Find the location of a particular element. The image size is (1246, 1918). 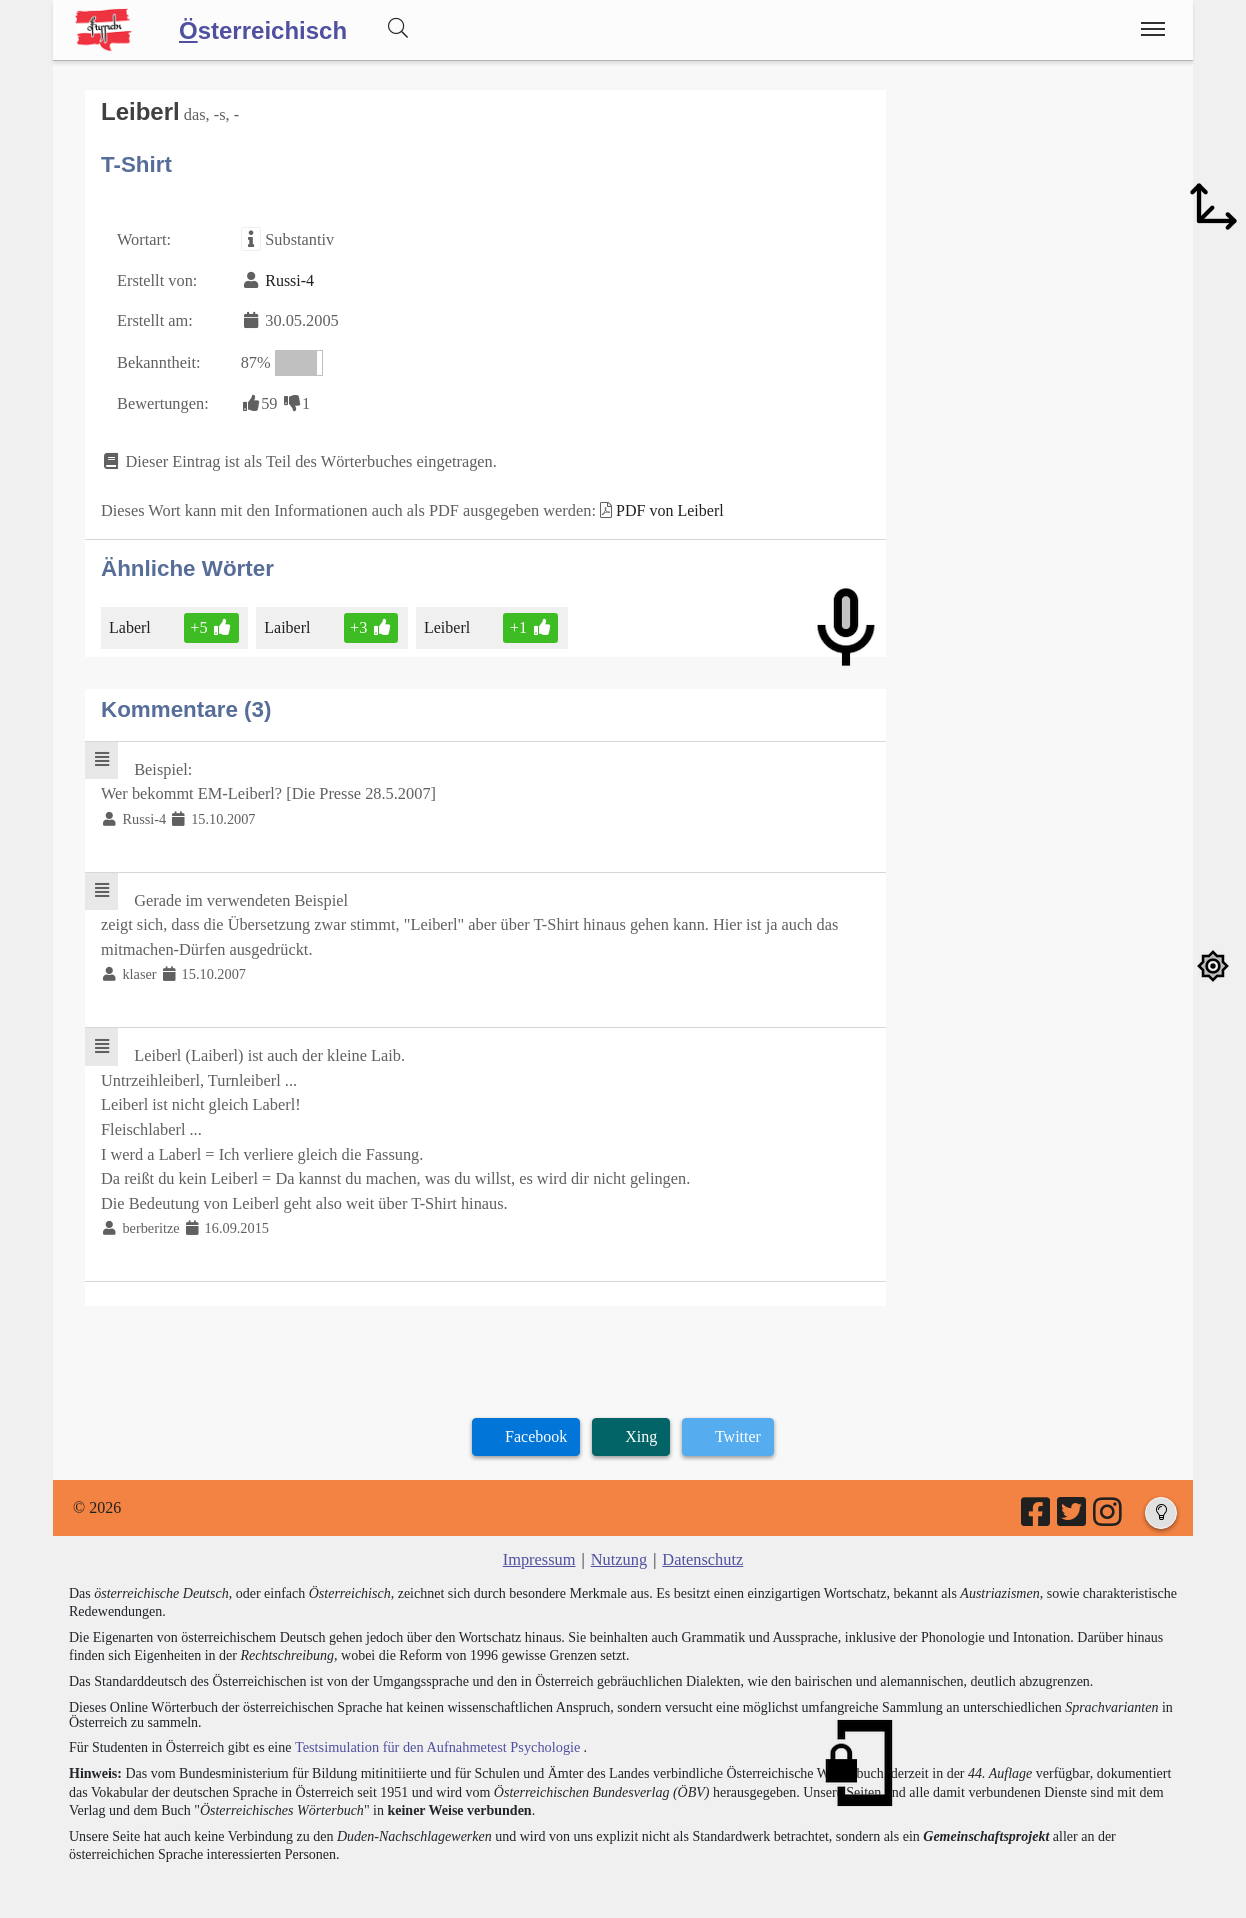

move or transform object in 3d space is located at coordinates (1214, 205).